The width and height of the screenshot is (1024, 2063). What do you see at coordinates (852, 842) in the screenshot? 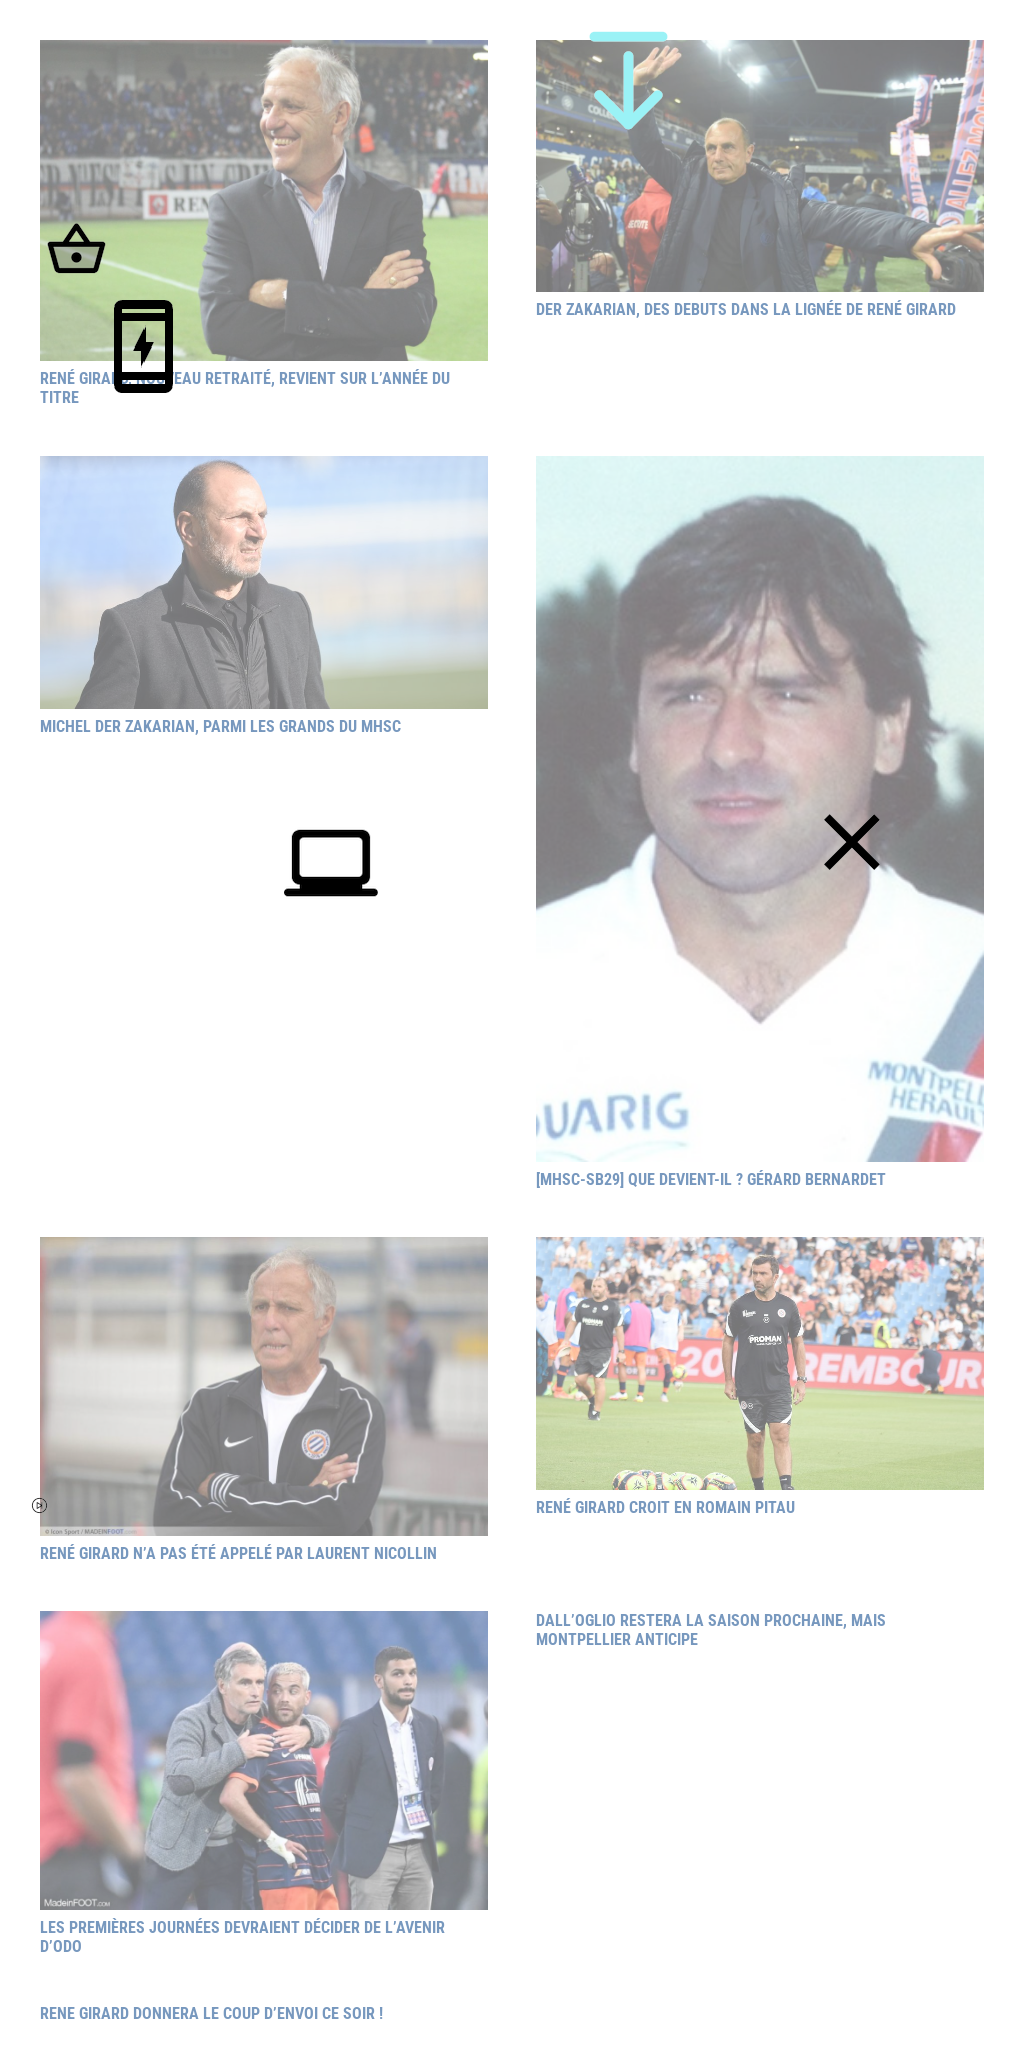
I see `close the current window or dialog` at bounding box center [852, 842].